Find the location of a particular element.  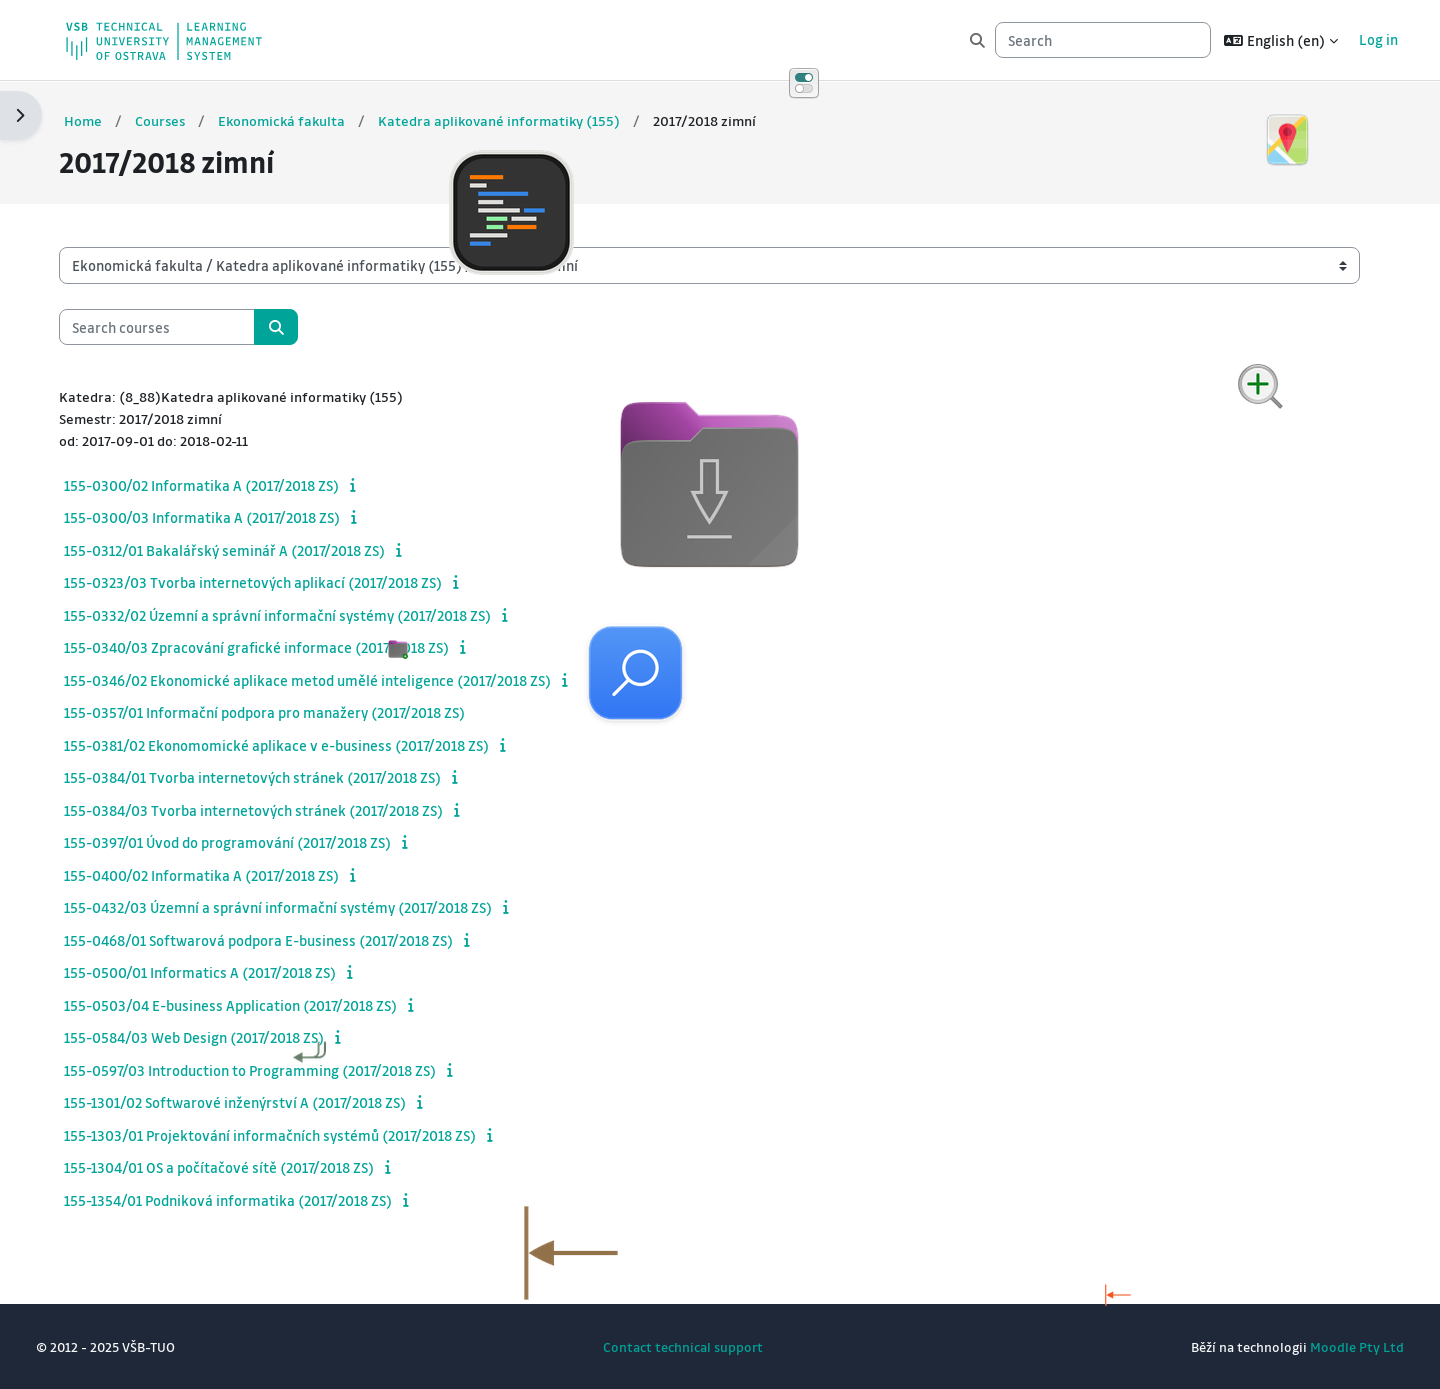

a gpx file containing gps route or track data is located at coordinates (1287, 139).